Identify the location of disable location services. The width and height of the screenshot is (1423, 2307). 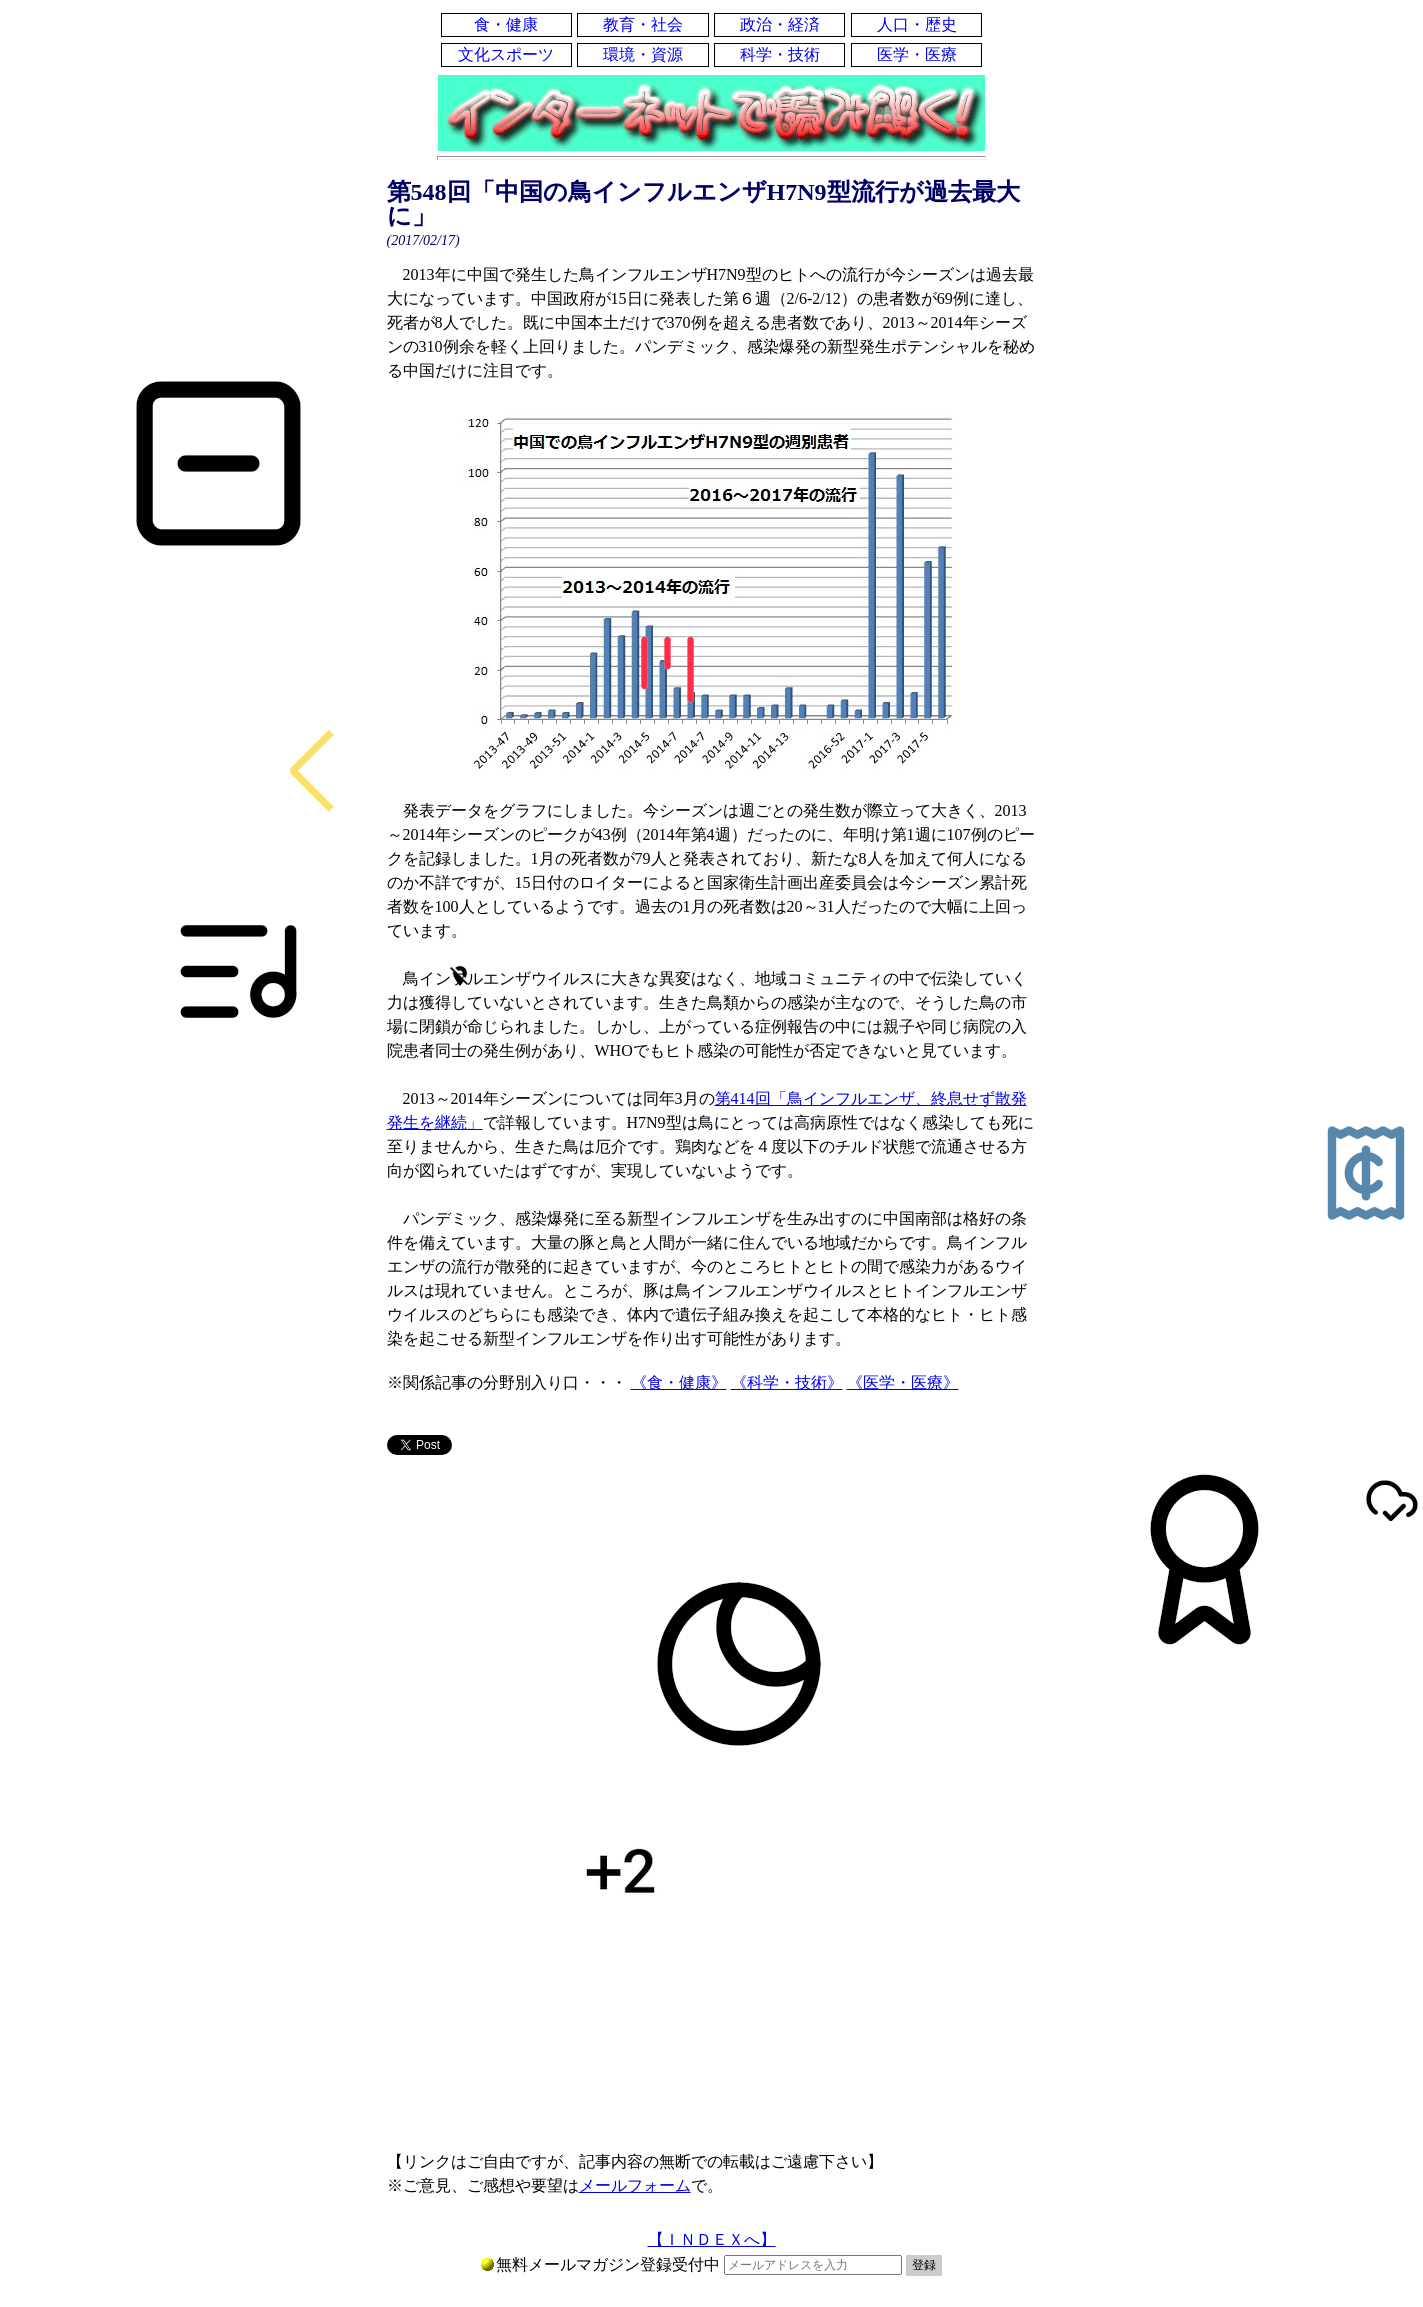
(460, 976).